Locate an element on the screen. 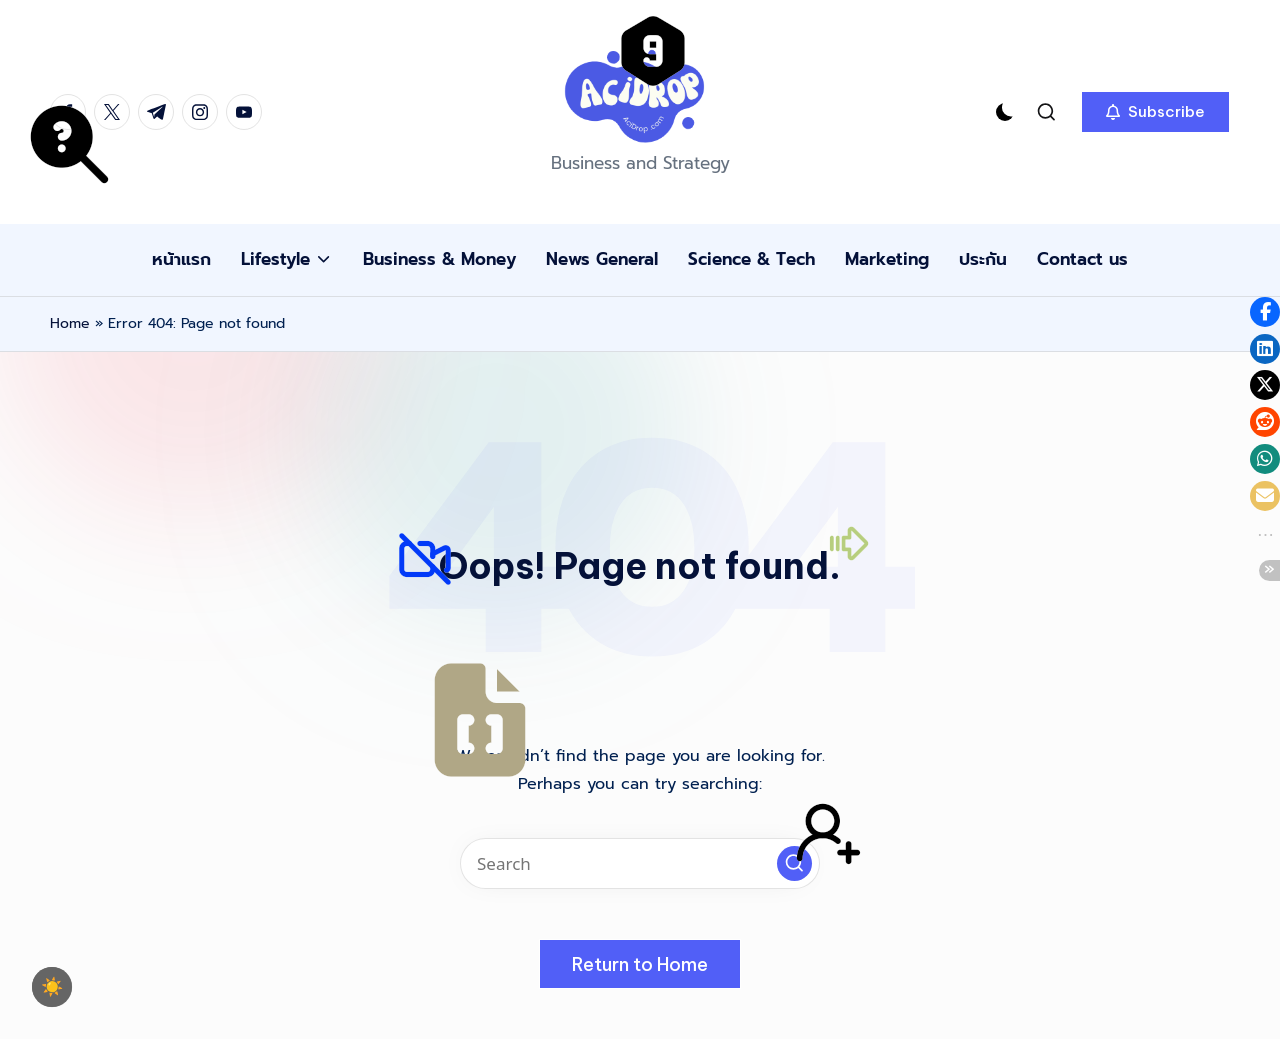  skip forward or advance to next item is located at coordinates (849, 543).